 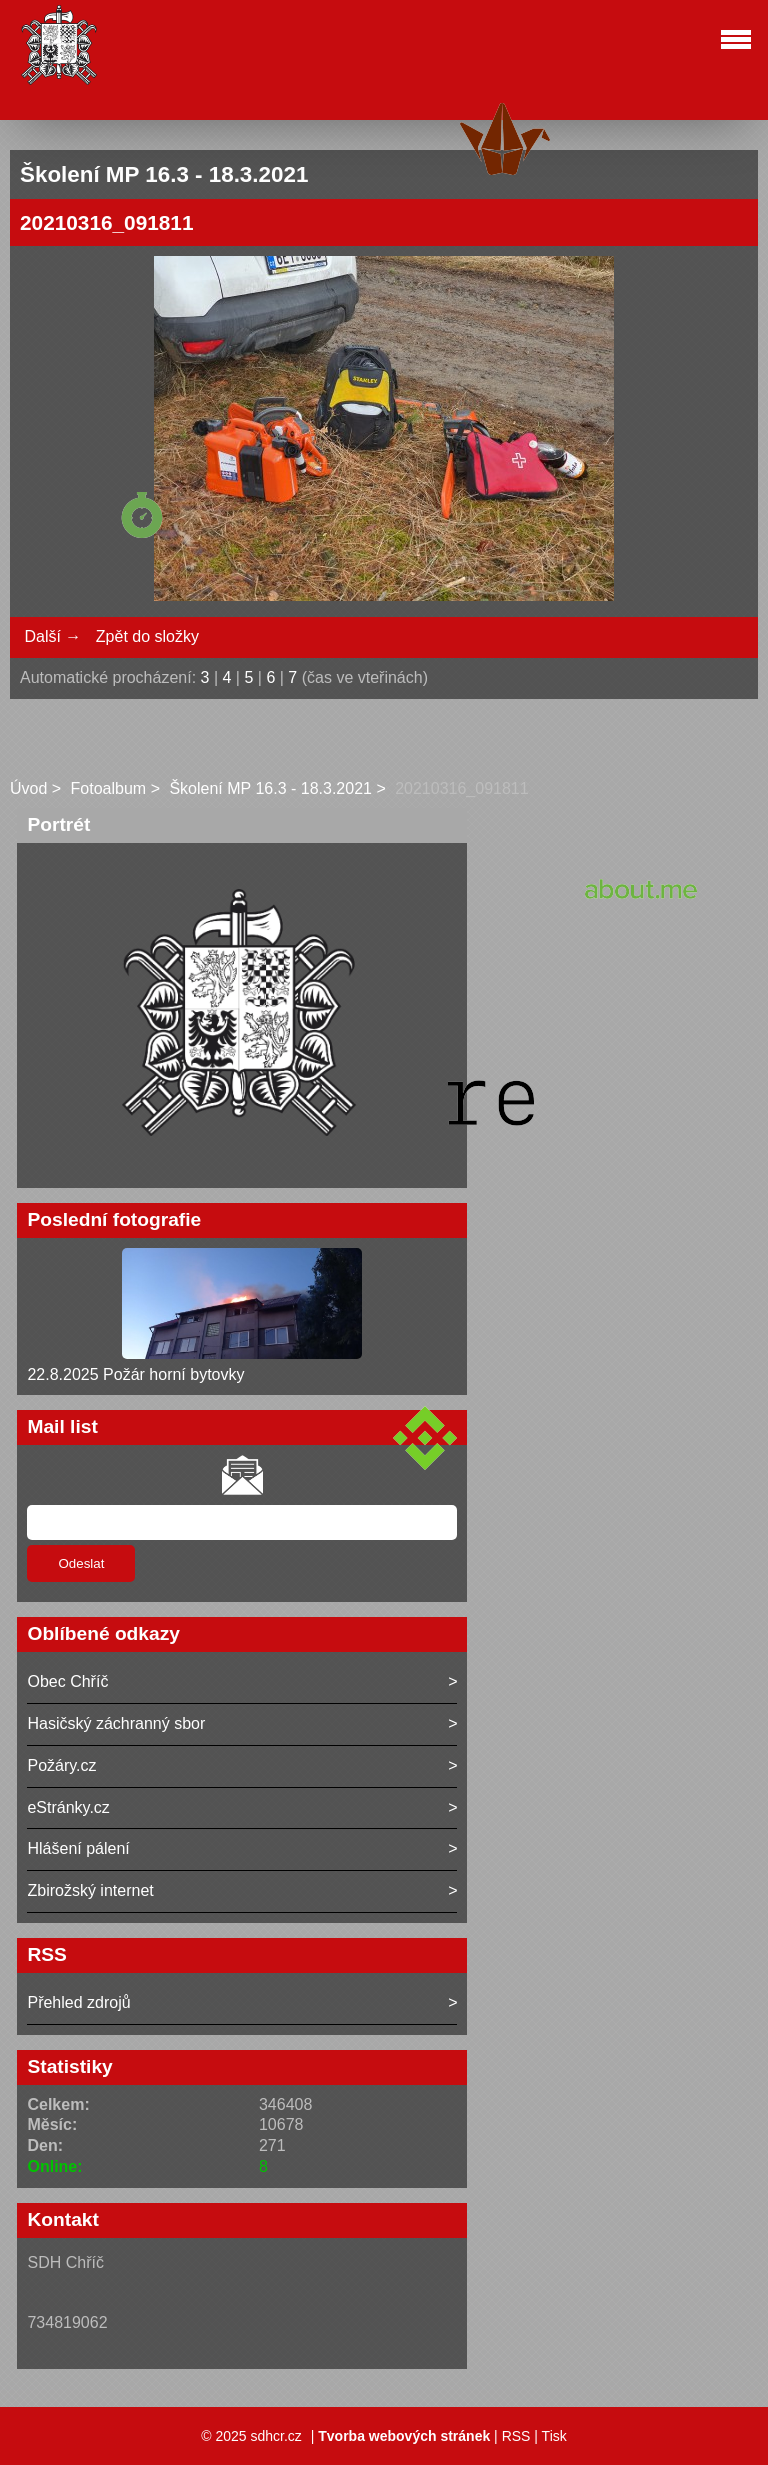 I want to click on open the Binance cryptocurrency exchange app, so click(x=425, y=1438).